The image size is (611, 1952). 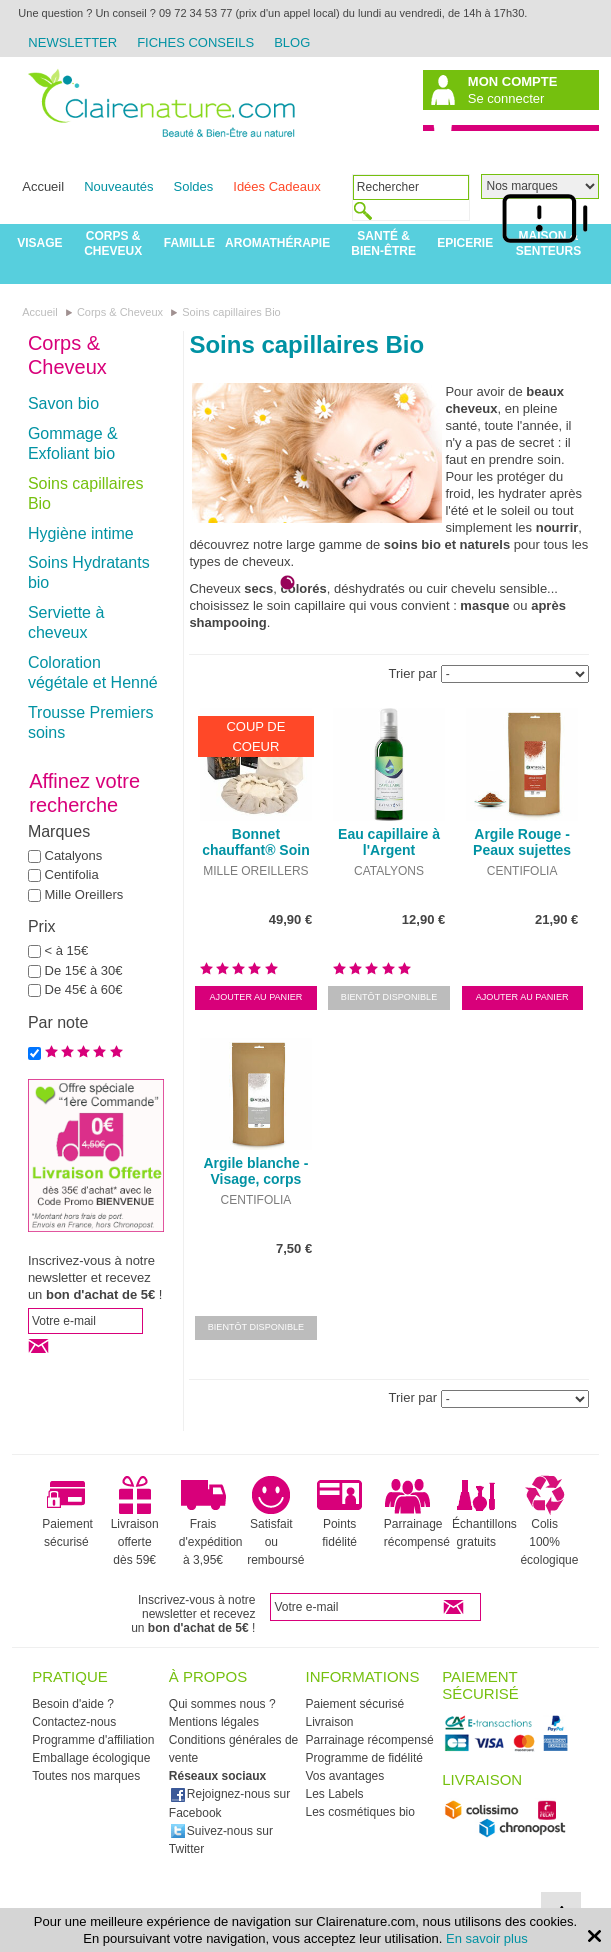 What do you see at coordinates (287, 582) in the screenshot?
I see `apply inner shadow effect to top-right corner` at bounding box center [287, 582].